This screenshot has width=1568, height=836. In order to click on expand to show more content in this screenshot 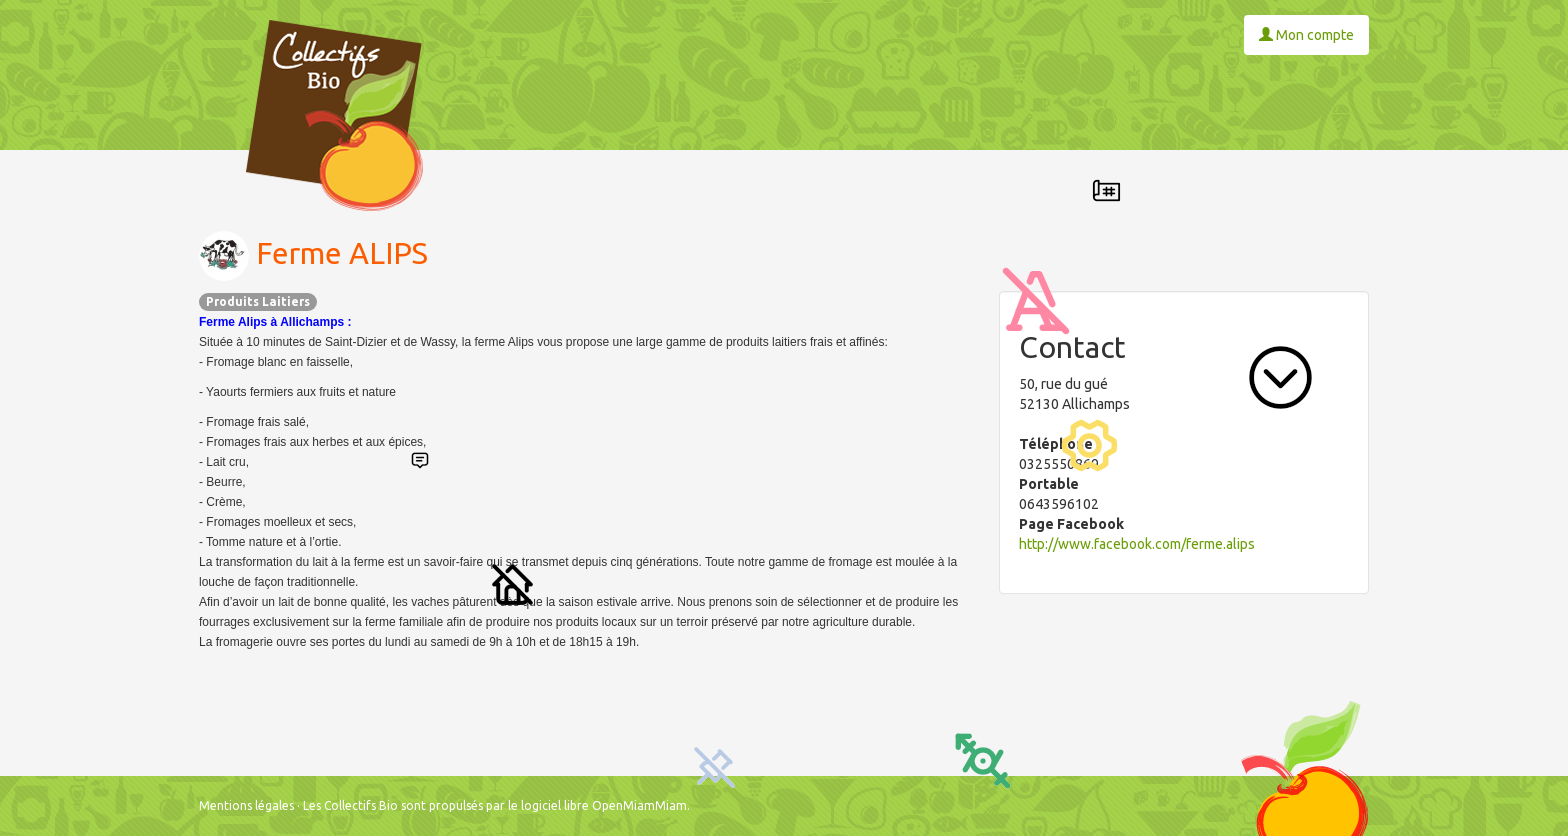, I will do `click(1280, 377)`.